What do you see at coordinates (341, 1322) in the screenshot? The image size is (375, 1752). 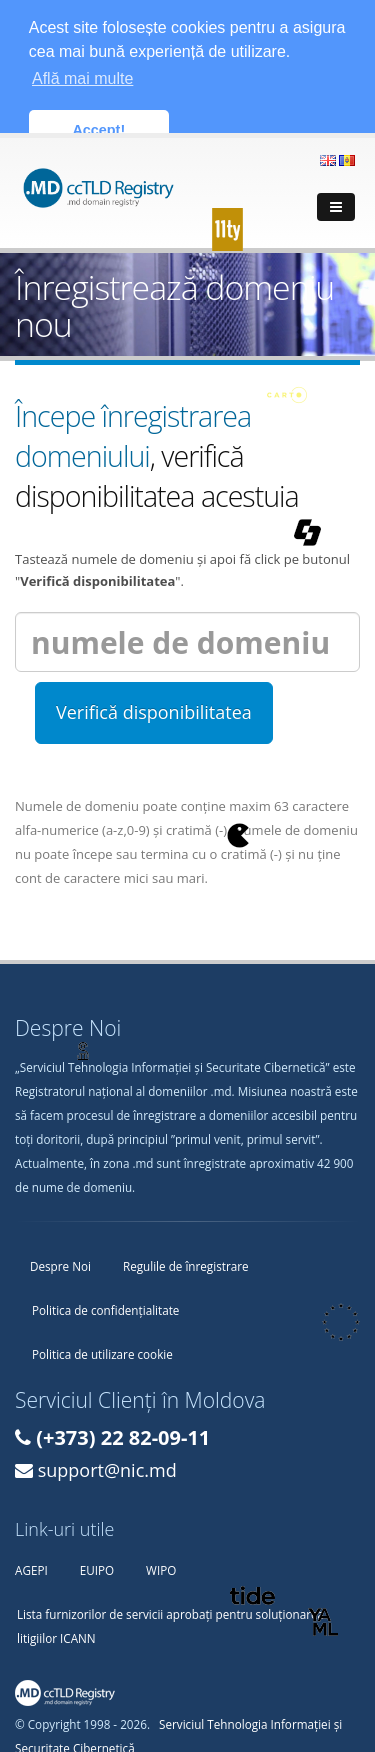 I see `indicates EU-related content or services` at bounding box center [341, 1322].